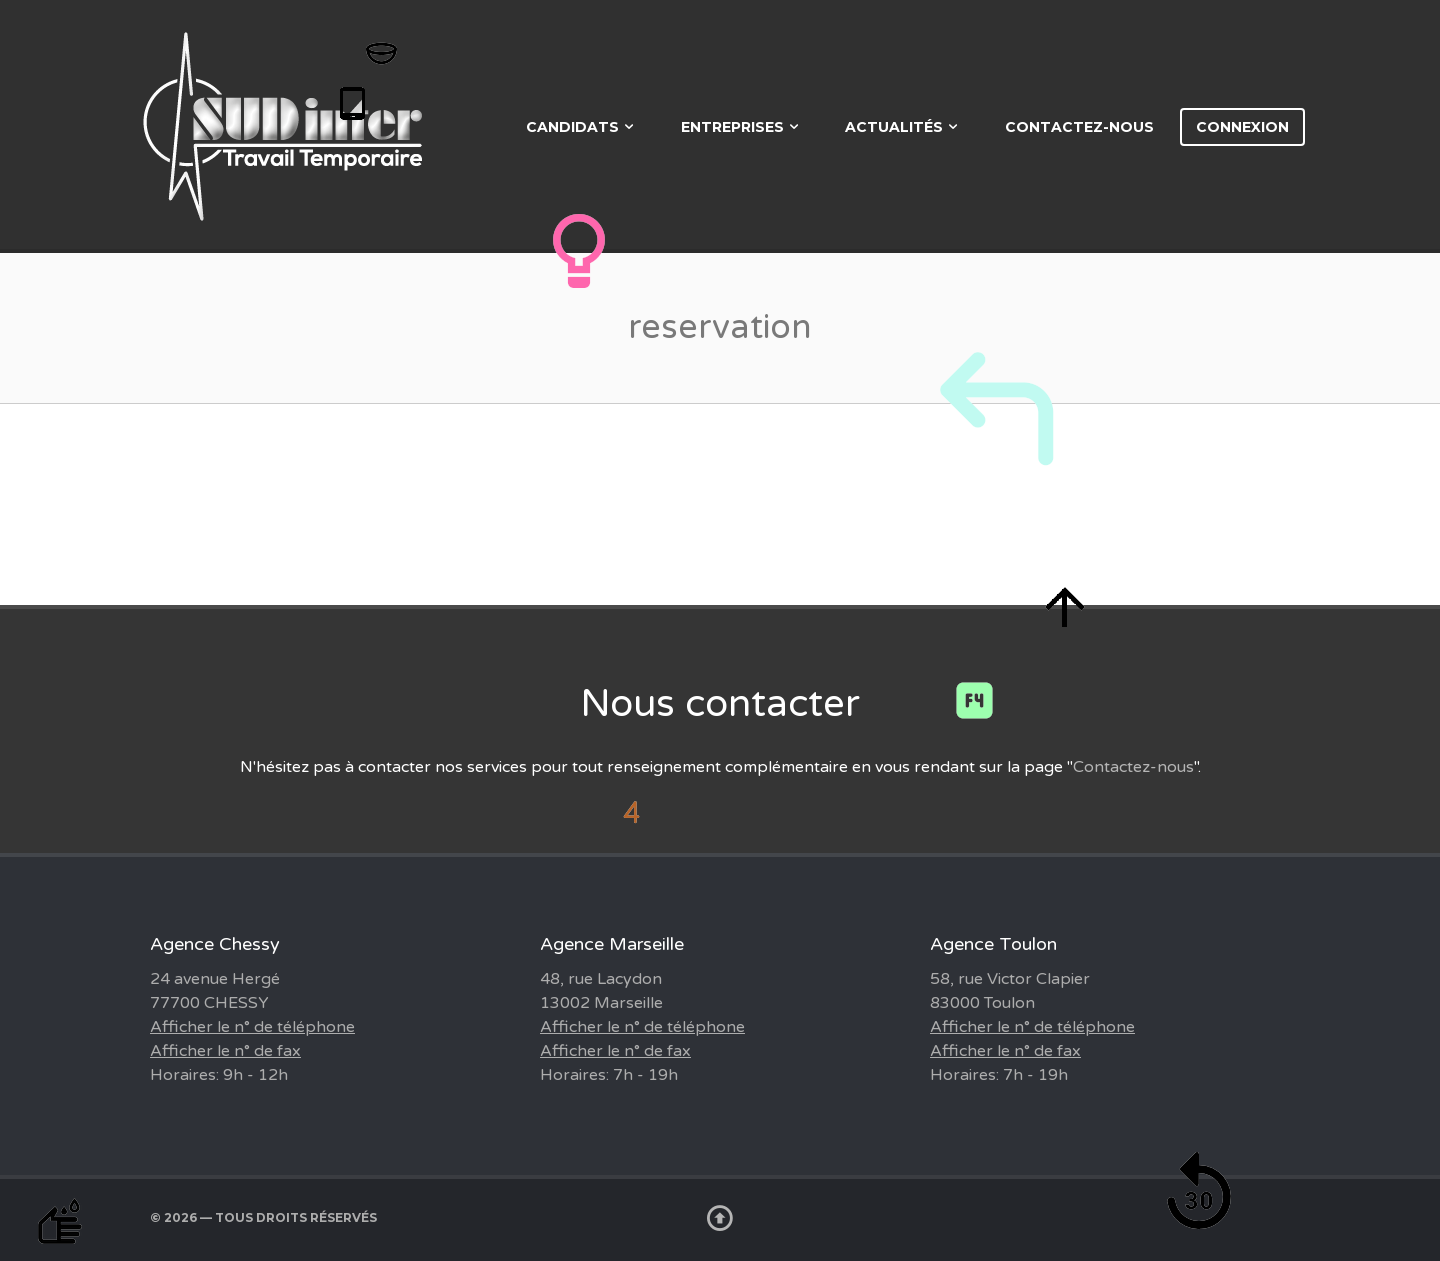 This screenshot has height=1261, width=1440. Describe the element at coordinates (579, 251) in the screenshot. I see `access tips or helpful suggestions` at that location.